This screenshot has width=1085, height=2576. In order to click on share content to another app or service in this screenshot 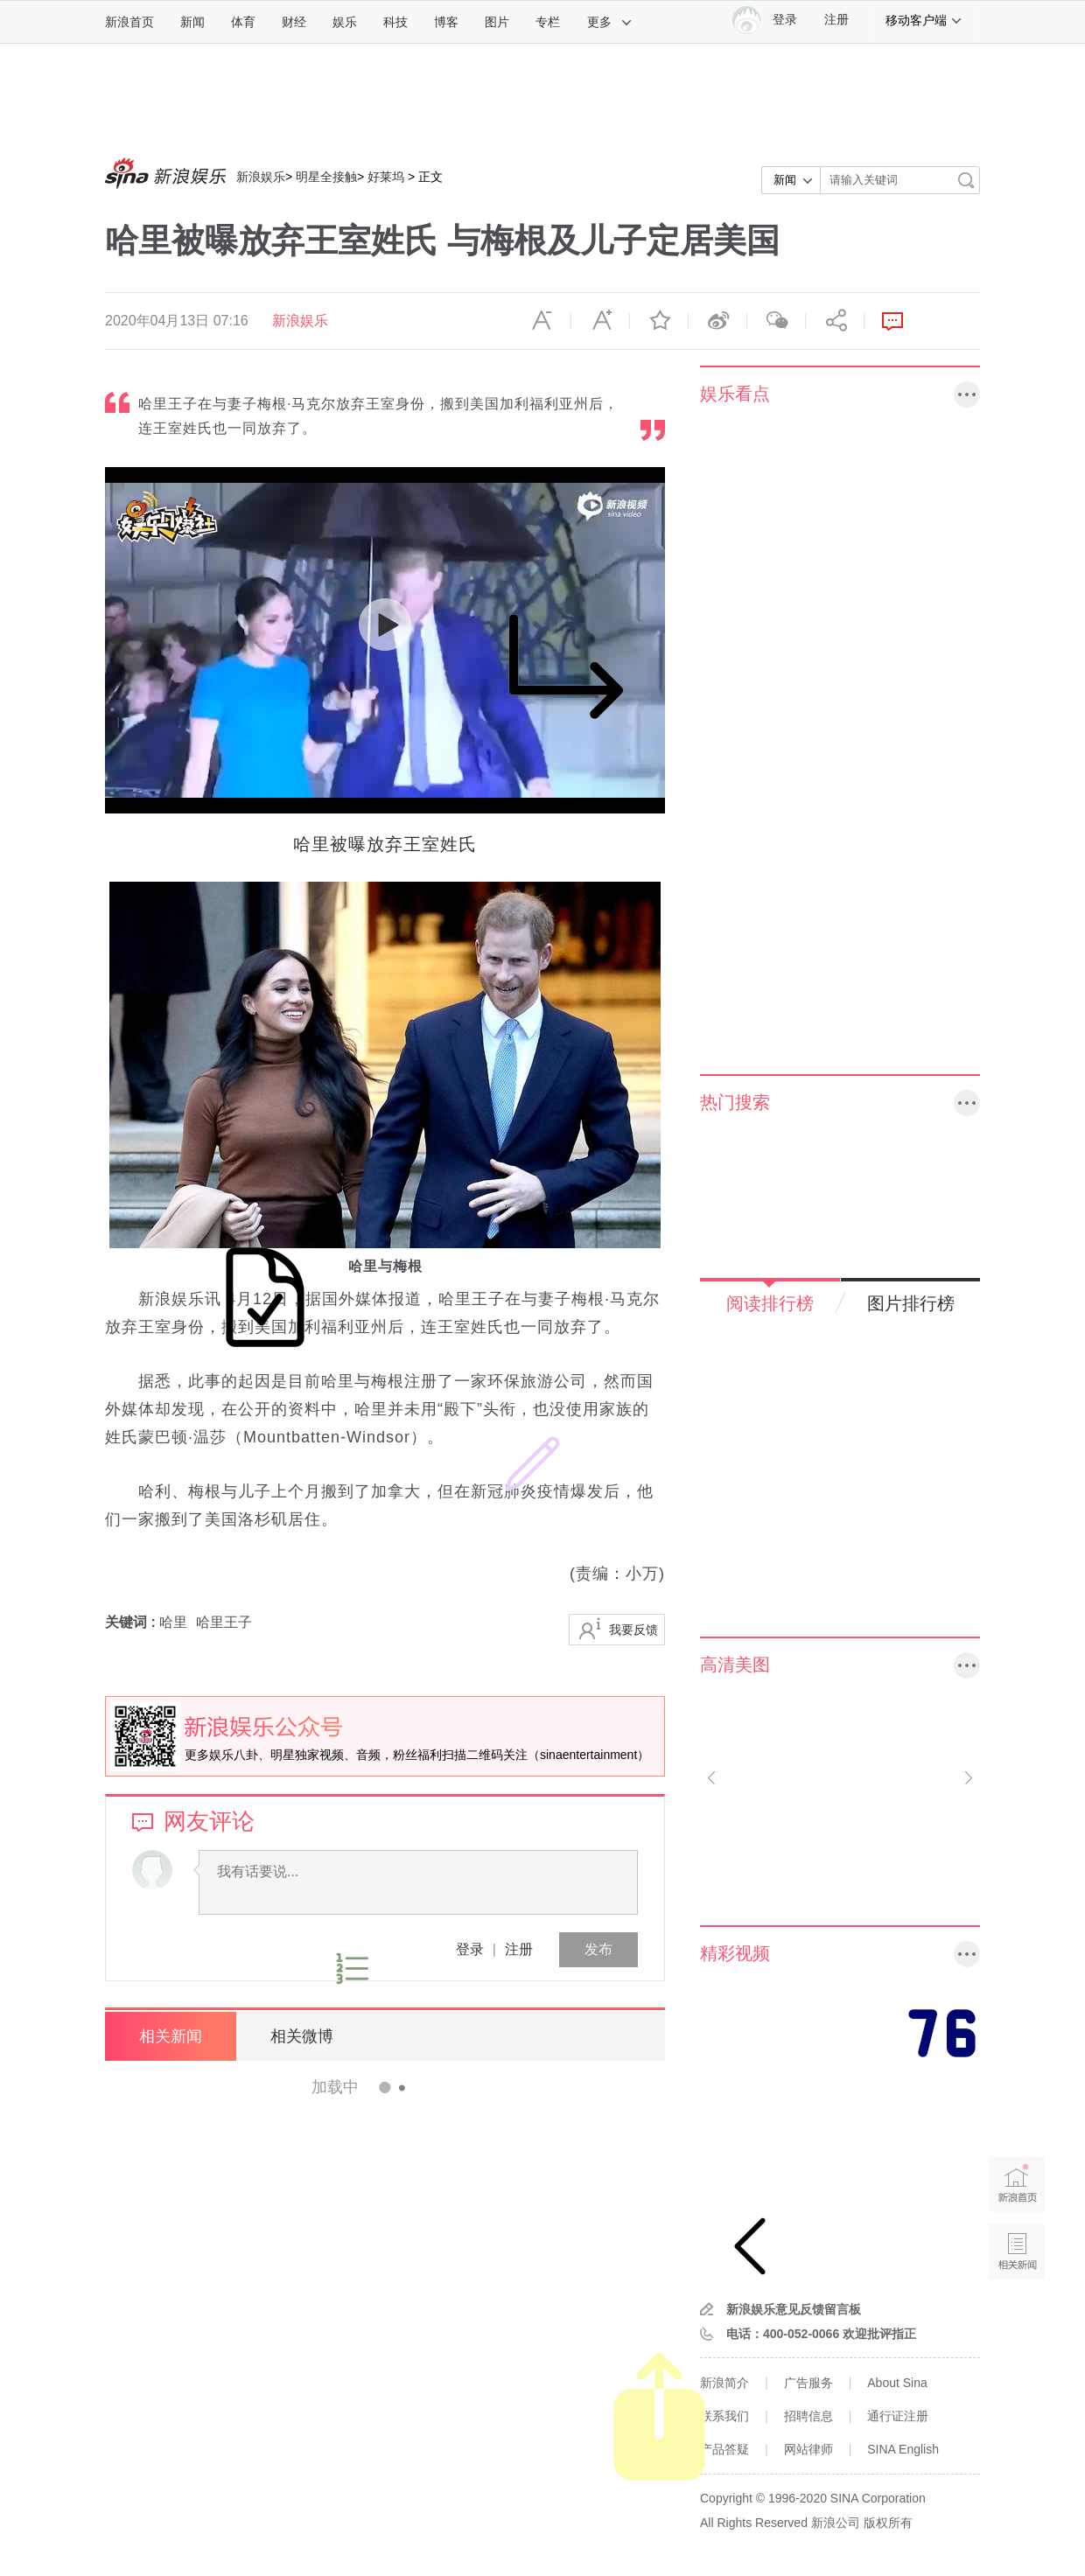, I will do `click(659, 2416)`.